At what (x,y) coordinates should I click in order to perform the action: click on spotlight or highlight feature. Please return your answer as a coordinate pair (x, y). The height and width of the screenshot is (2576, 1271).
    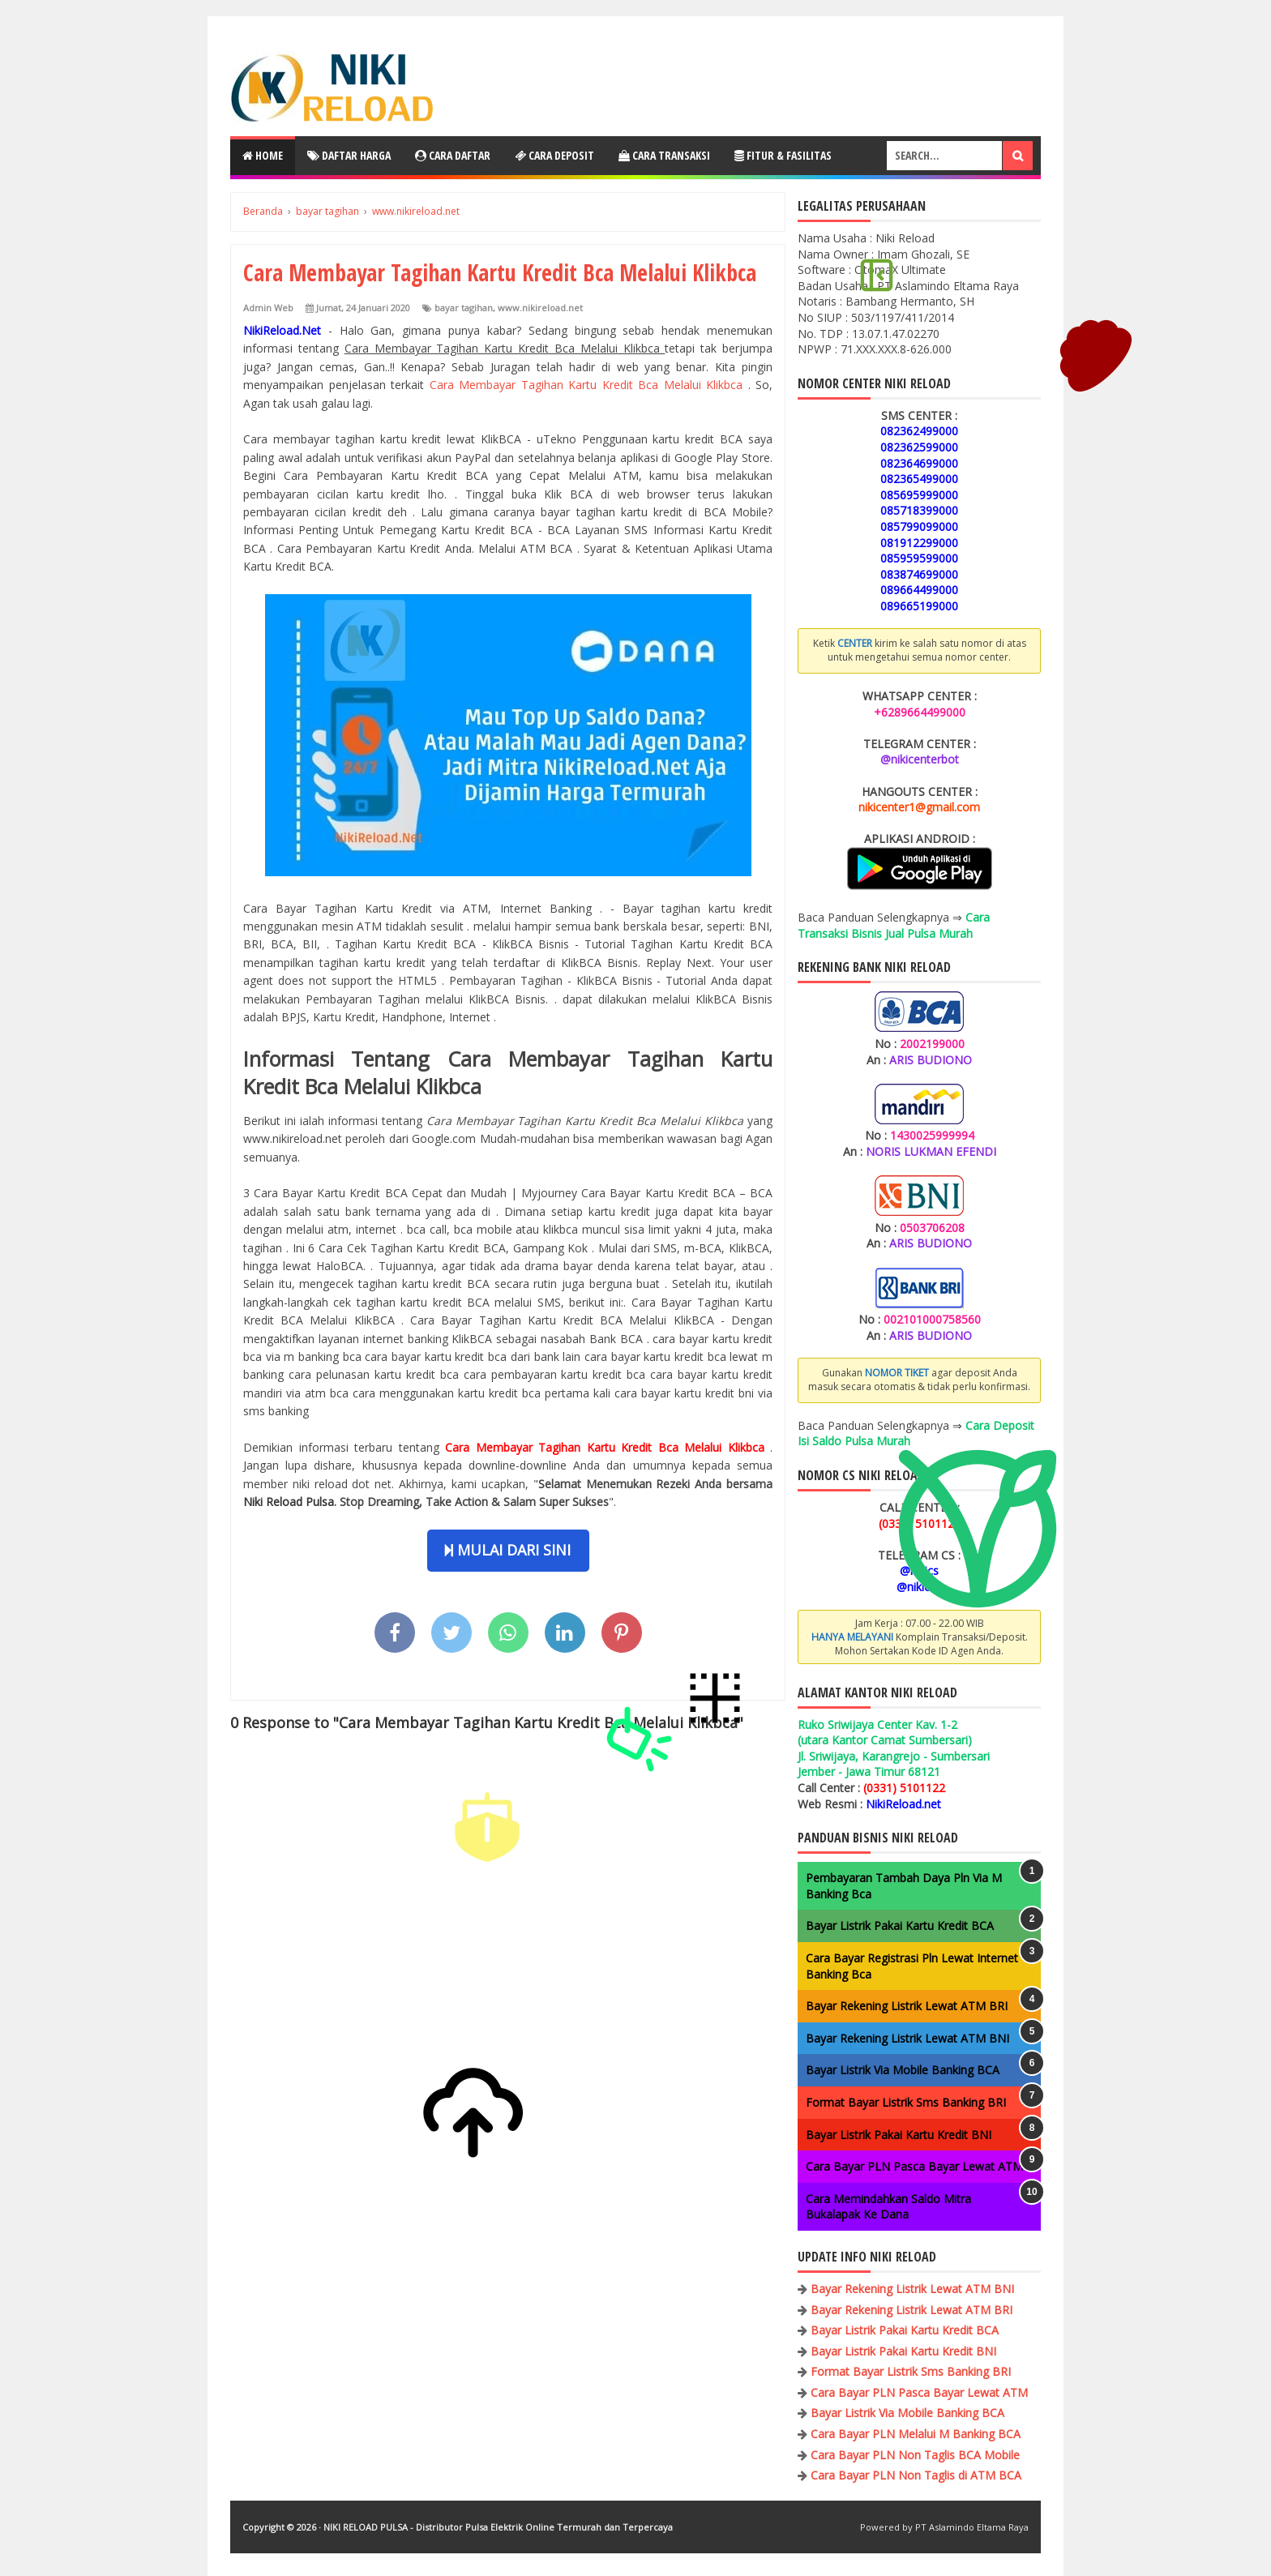
    Looking at the image, I should click on (639, 1739).